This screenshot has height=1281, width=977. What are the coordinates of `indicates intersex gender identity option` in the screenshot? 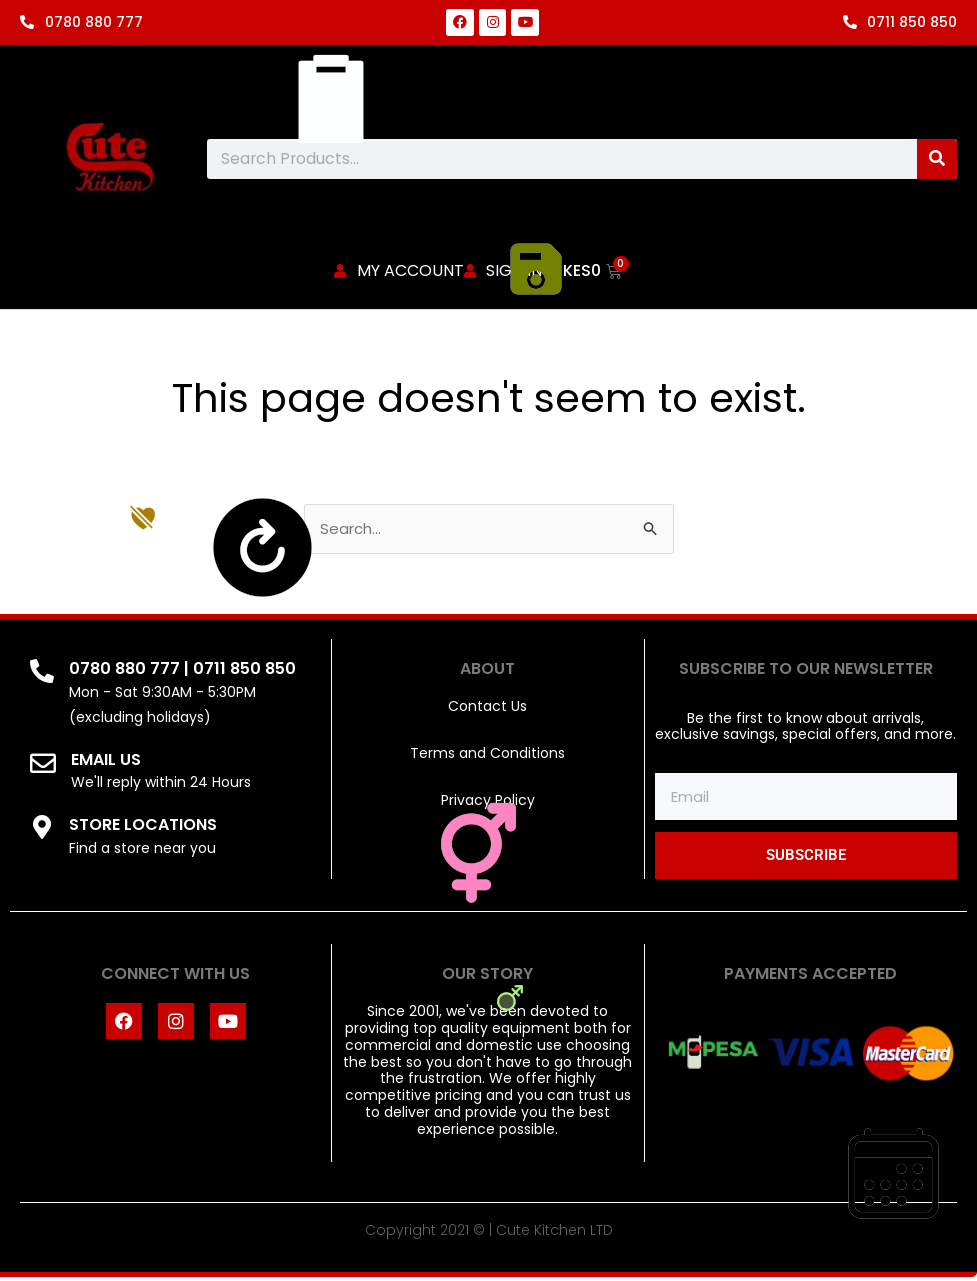 It's located at (475, 851).